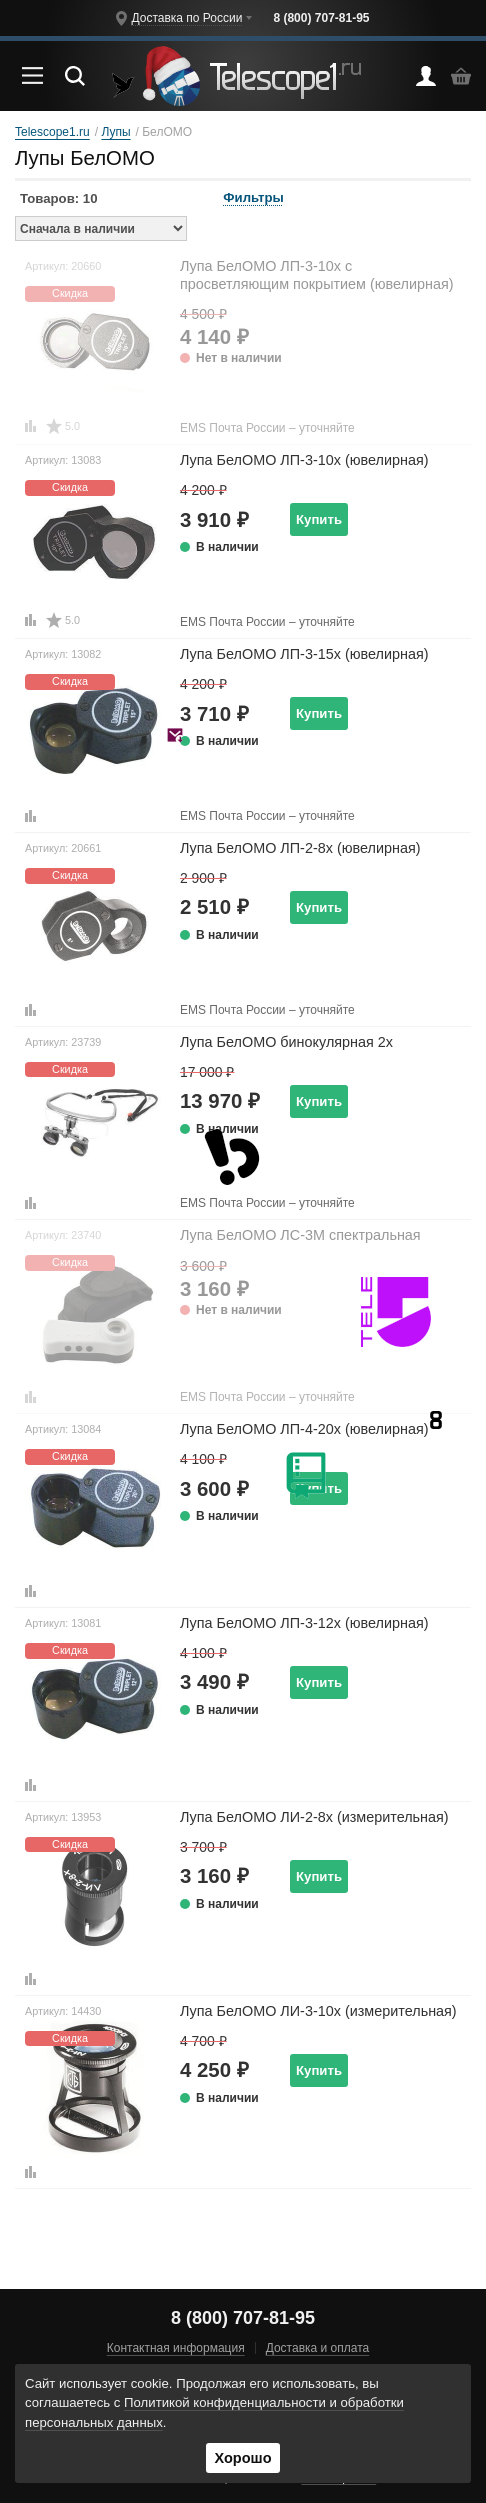 This screenshot has height=2503, width=486. What do you see at coordinates (436, 1420) in the screenshot?
I see `open the Eight Sleep app` at bounding box center [436, 1420].